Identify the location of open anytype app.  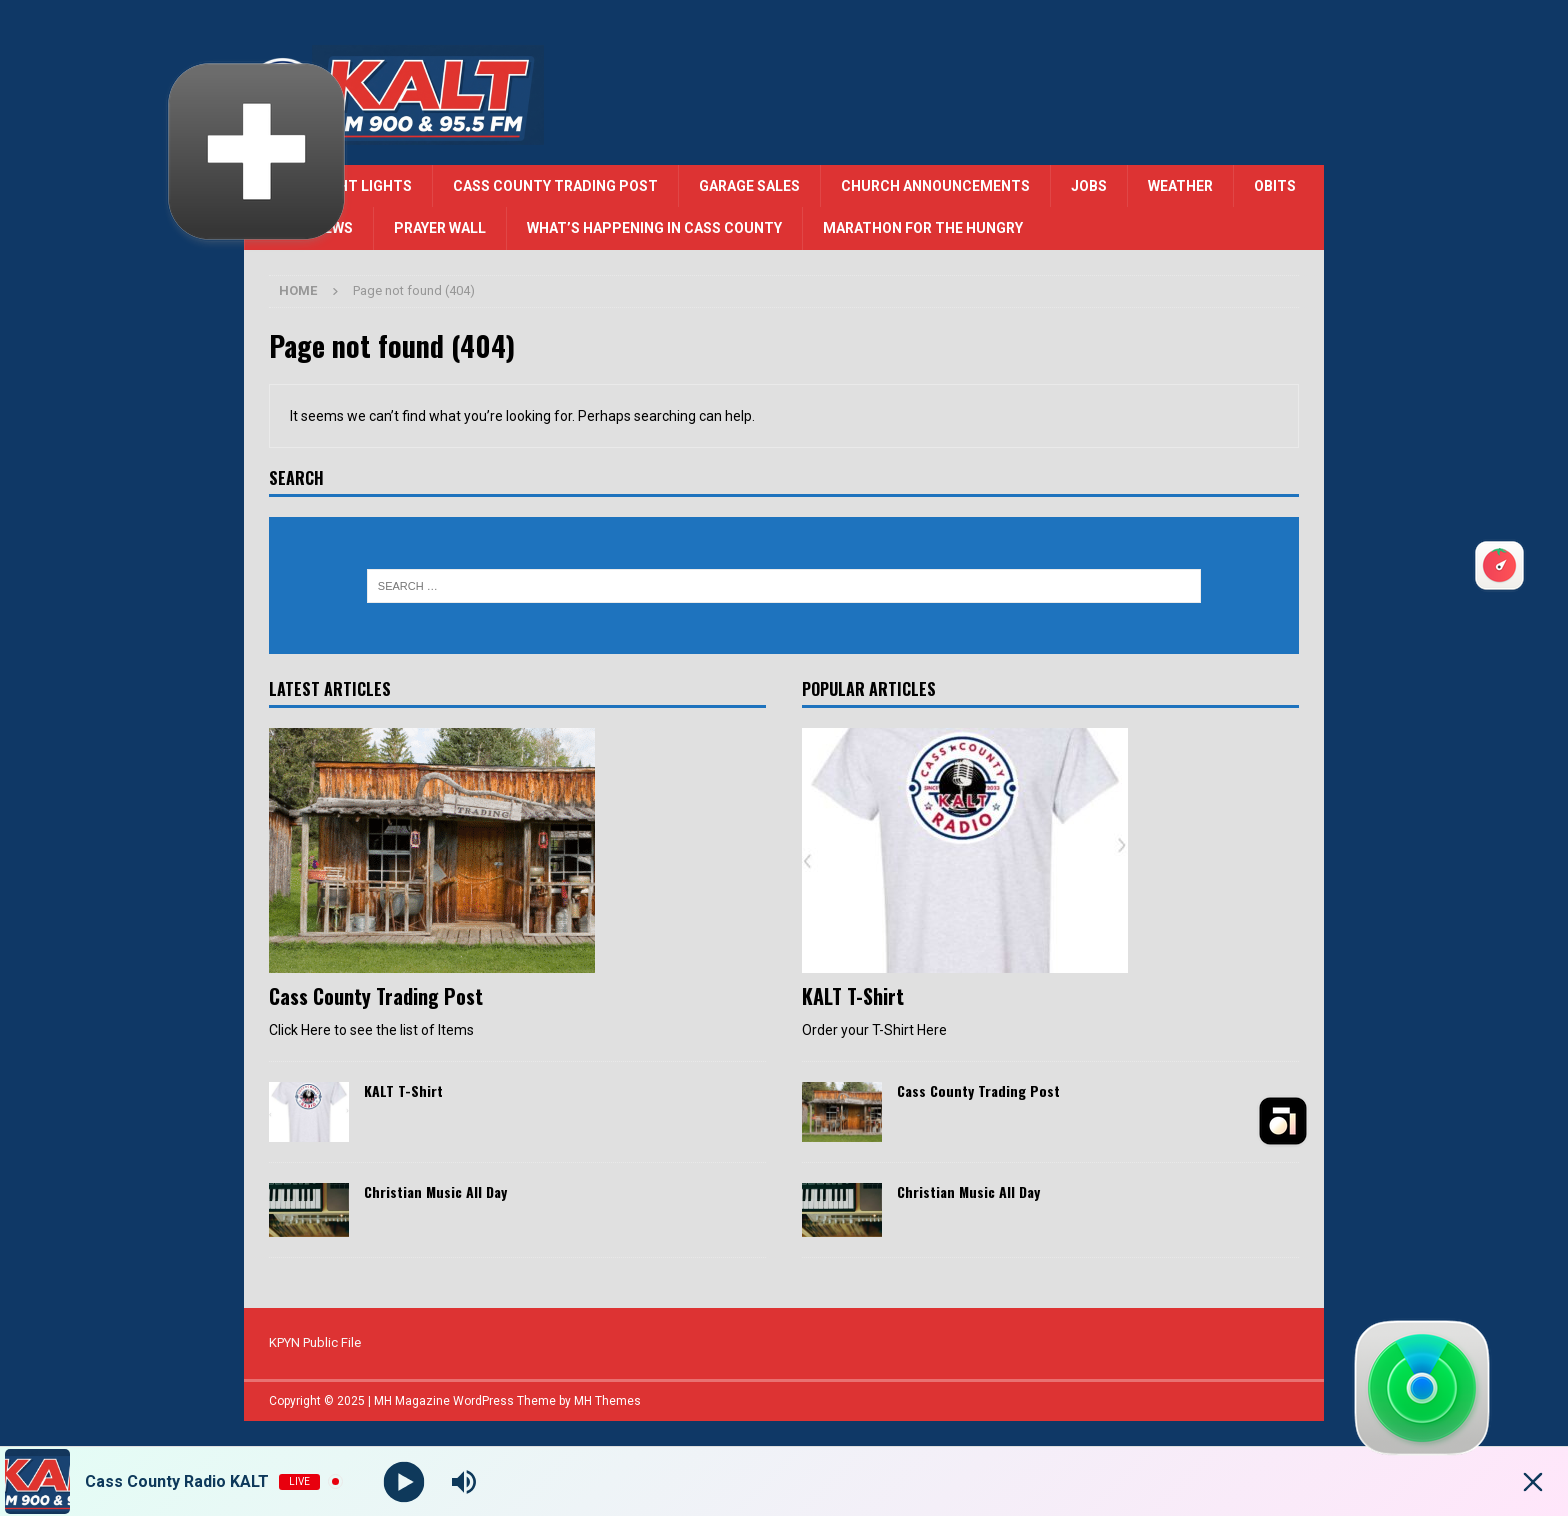
(1283, 1121).